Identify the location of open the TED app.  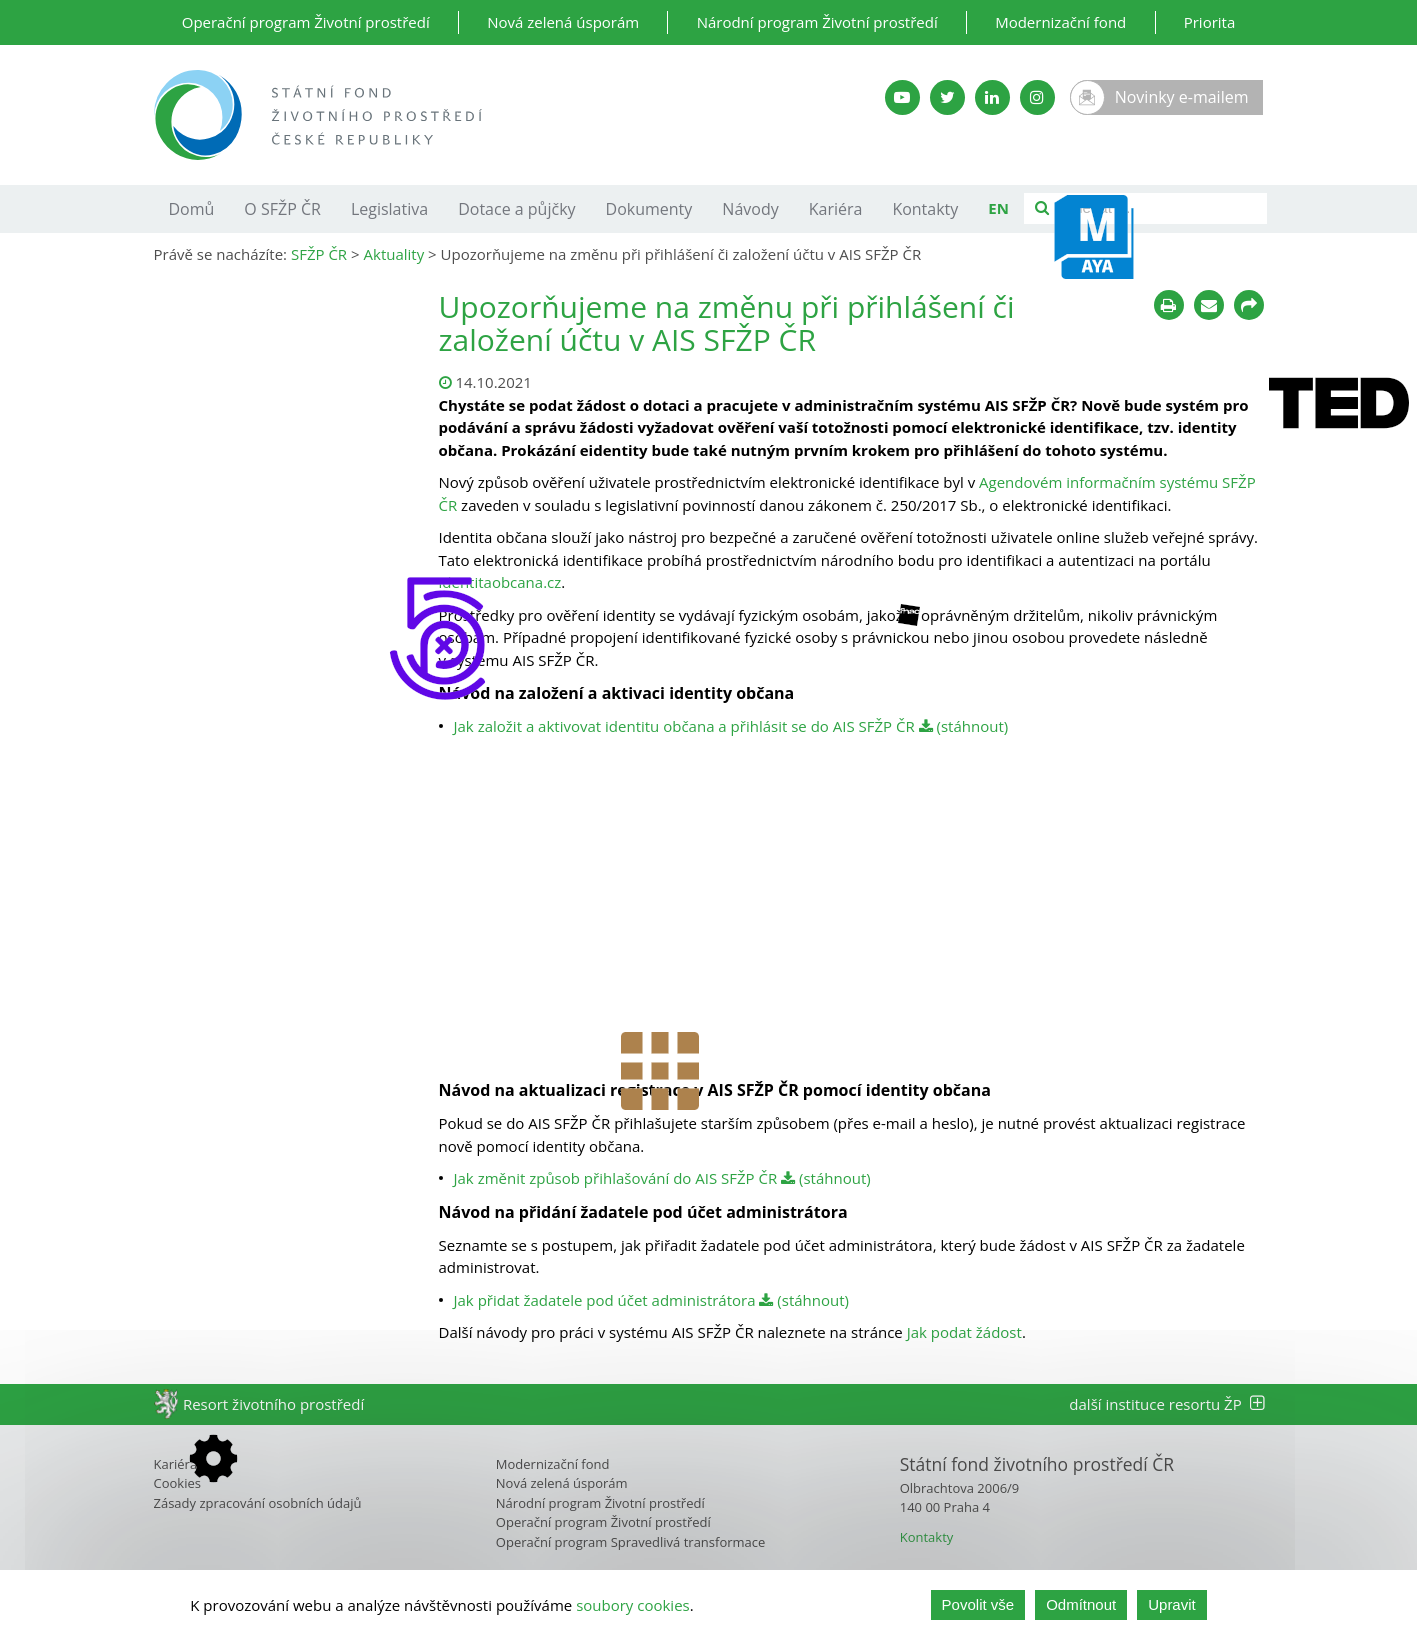
(1339, 403).